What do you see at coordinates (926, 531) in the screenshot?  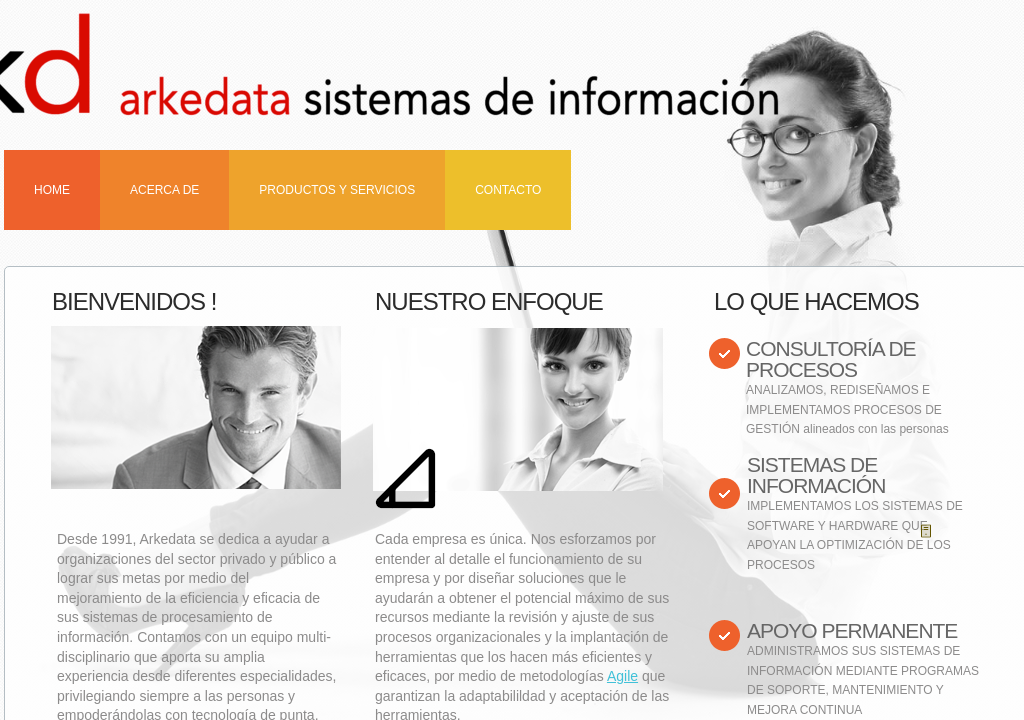 I see `access server or desktop computer settings` at bounding box center [926, 531].